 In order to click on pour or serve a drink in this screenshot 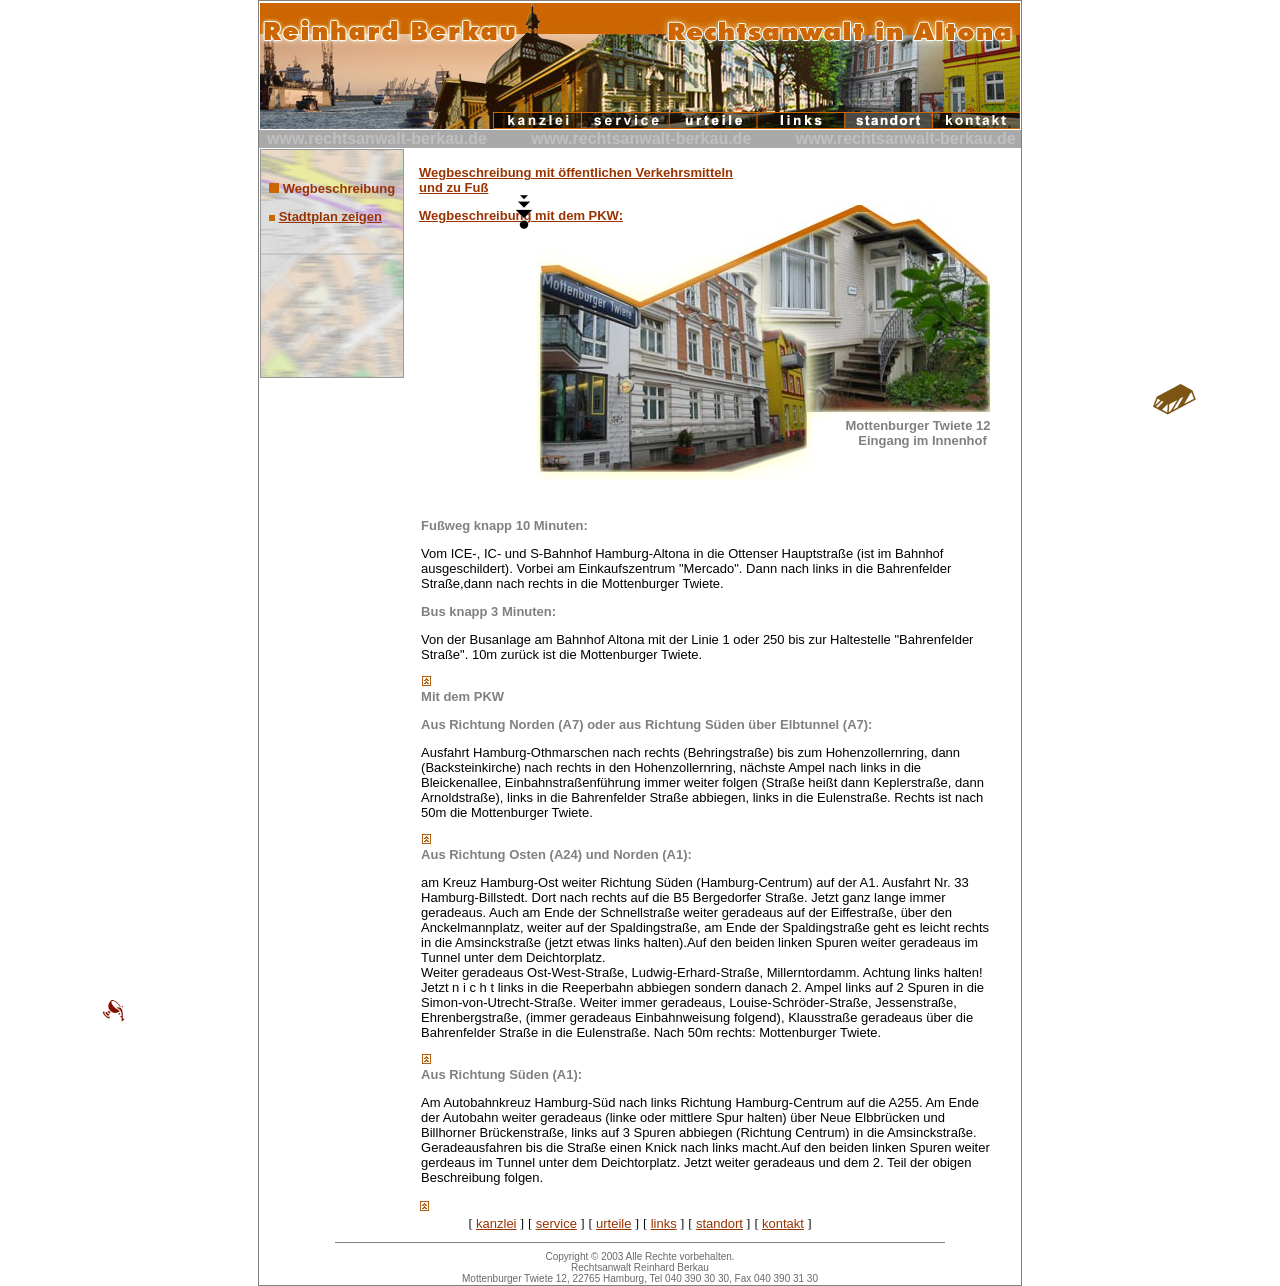, I will do `click(113, 1010)`.